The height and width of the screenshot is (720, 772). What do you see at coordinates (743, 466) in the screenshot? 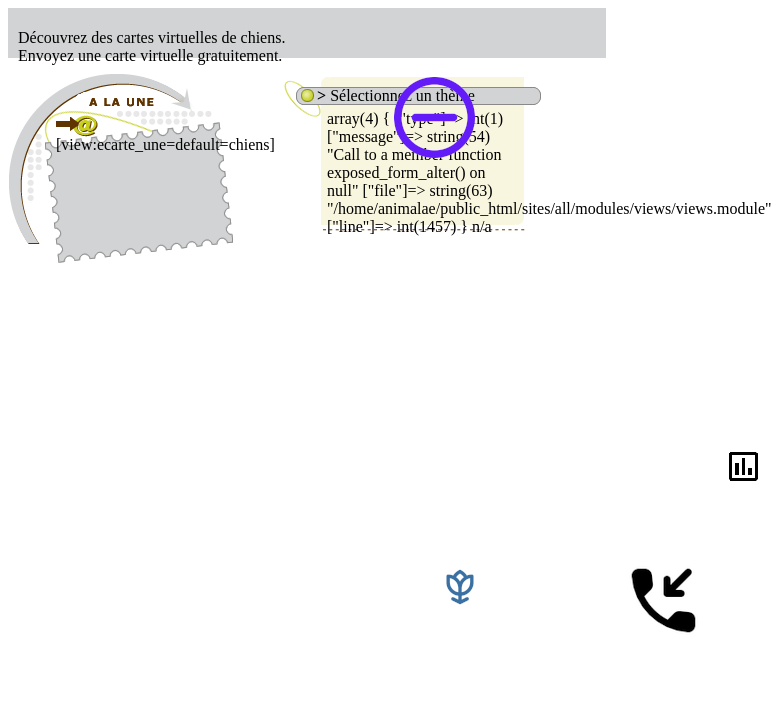
I see `view poll results` at bounding box center [743, 466].